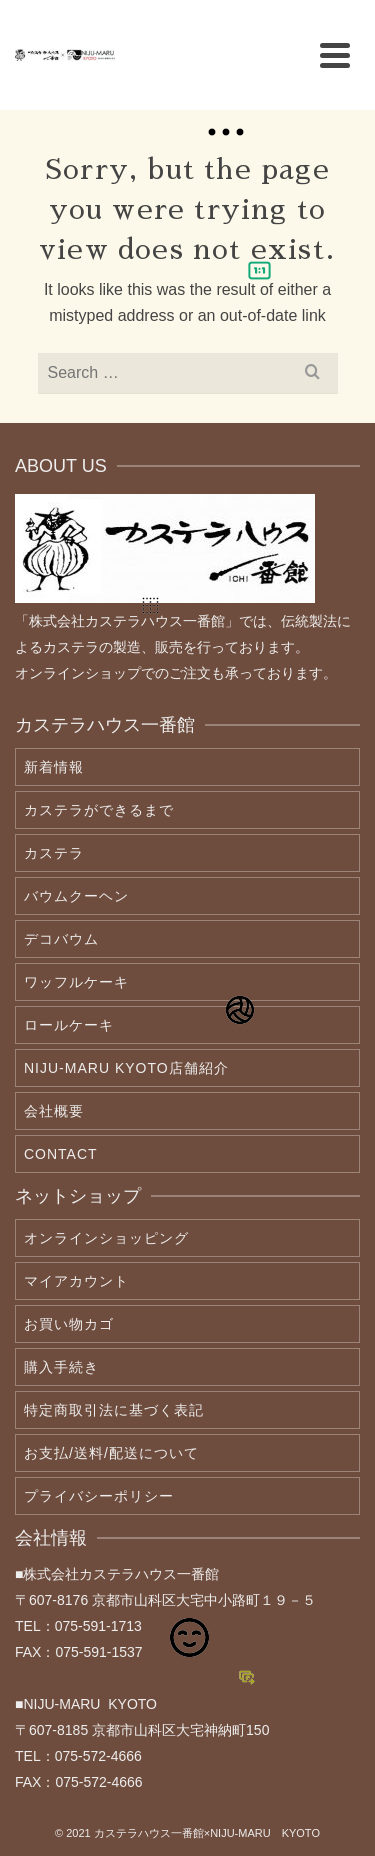 The image size is (375, 1856). Describe the element at coordinates (259, 270) in the screenshot. I see `indicates a one-to-one relationship in database or data modeling` at that location.